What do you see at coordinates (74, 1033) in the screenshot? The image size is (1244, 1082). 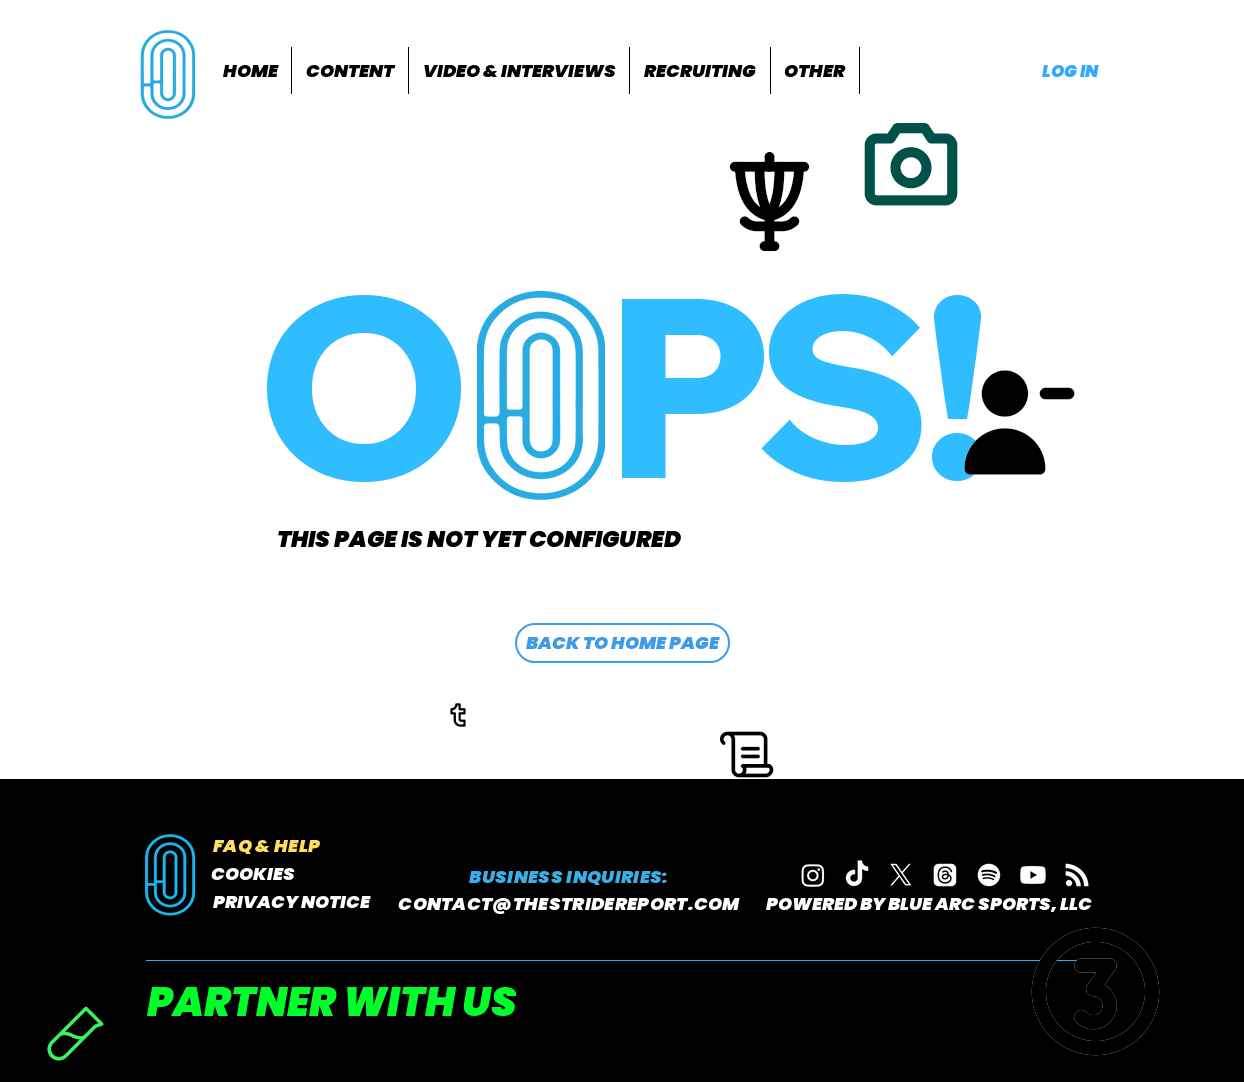 I see `access experimental or beta features` at bounding box center [74, 1033].